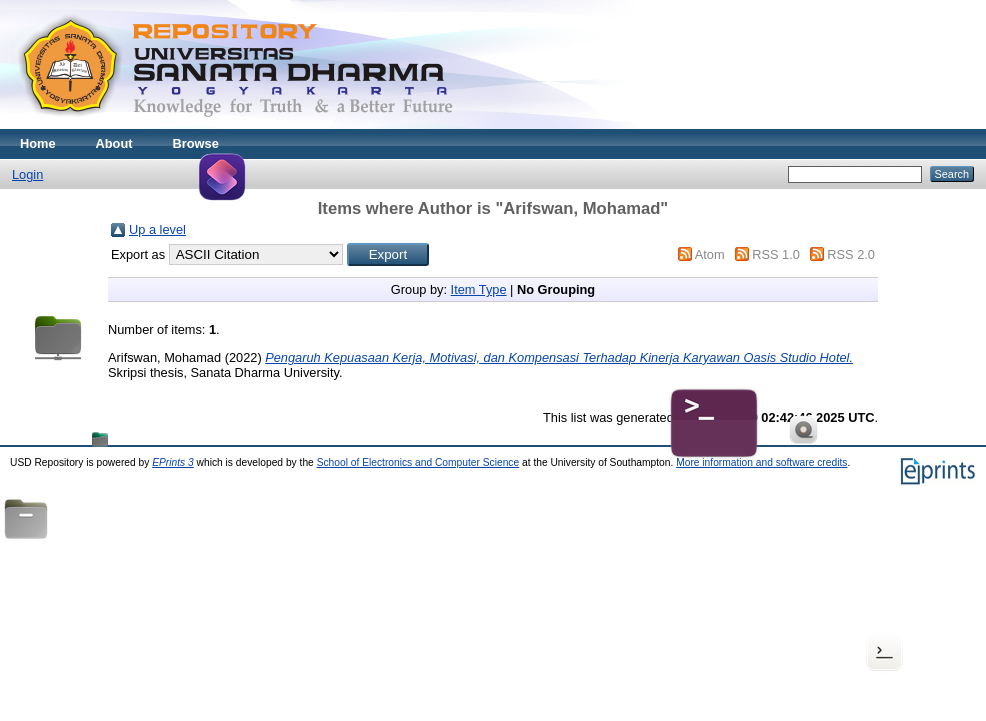  I want to click on open folder containing files, so click(100, 439).